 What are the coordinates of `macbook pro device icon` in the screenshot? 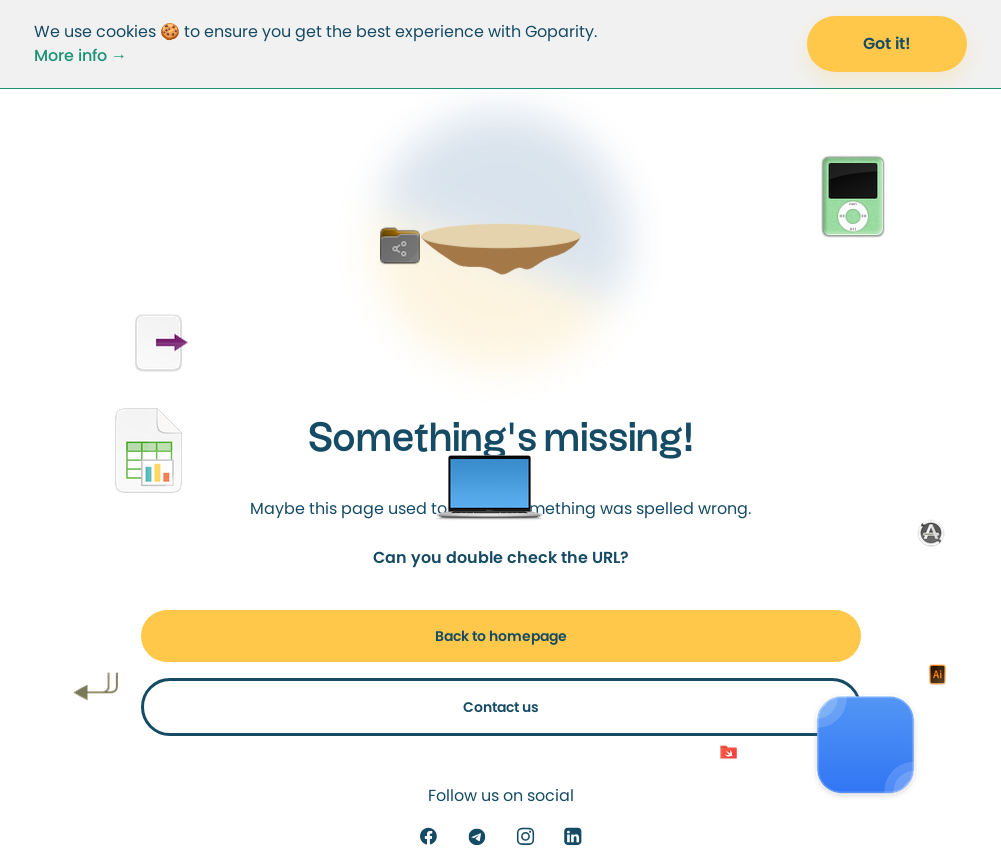 It's located at (489, 482).